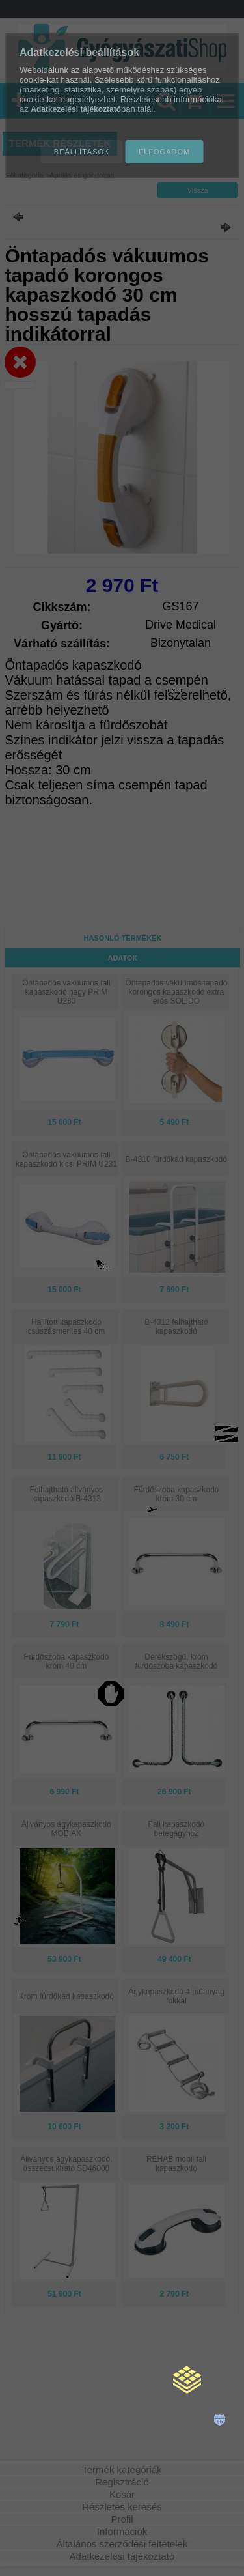 This screenshot has height=2576, width=244. Describe the element at coordinates (152, 1510) in the screenshot. I see `view departing flights` at that location.